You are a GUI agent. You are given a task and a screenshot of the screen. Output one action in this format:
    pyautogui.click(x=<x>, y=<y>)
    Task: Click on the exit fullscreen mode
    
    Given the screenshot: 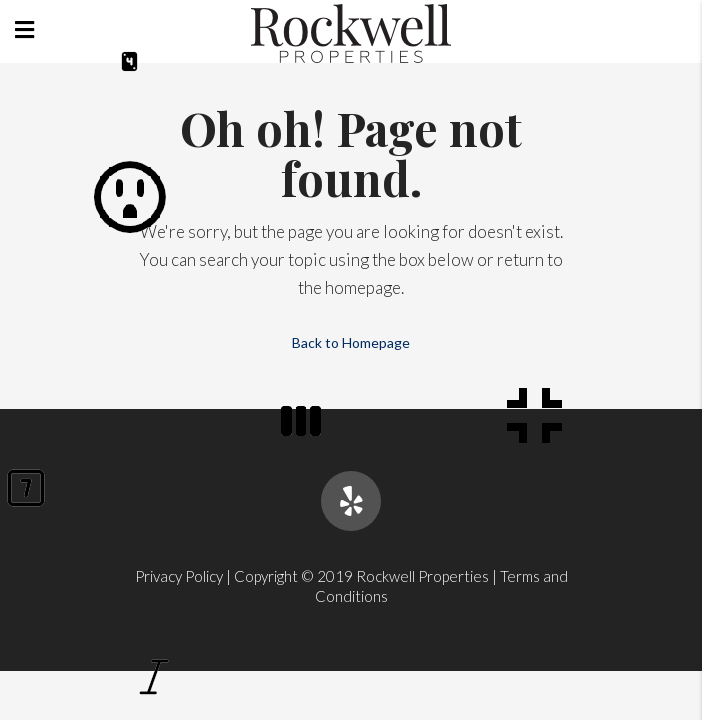 What is the action you would take?
    pyautogui.click(x=534, y=415)
    